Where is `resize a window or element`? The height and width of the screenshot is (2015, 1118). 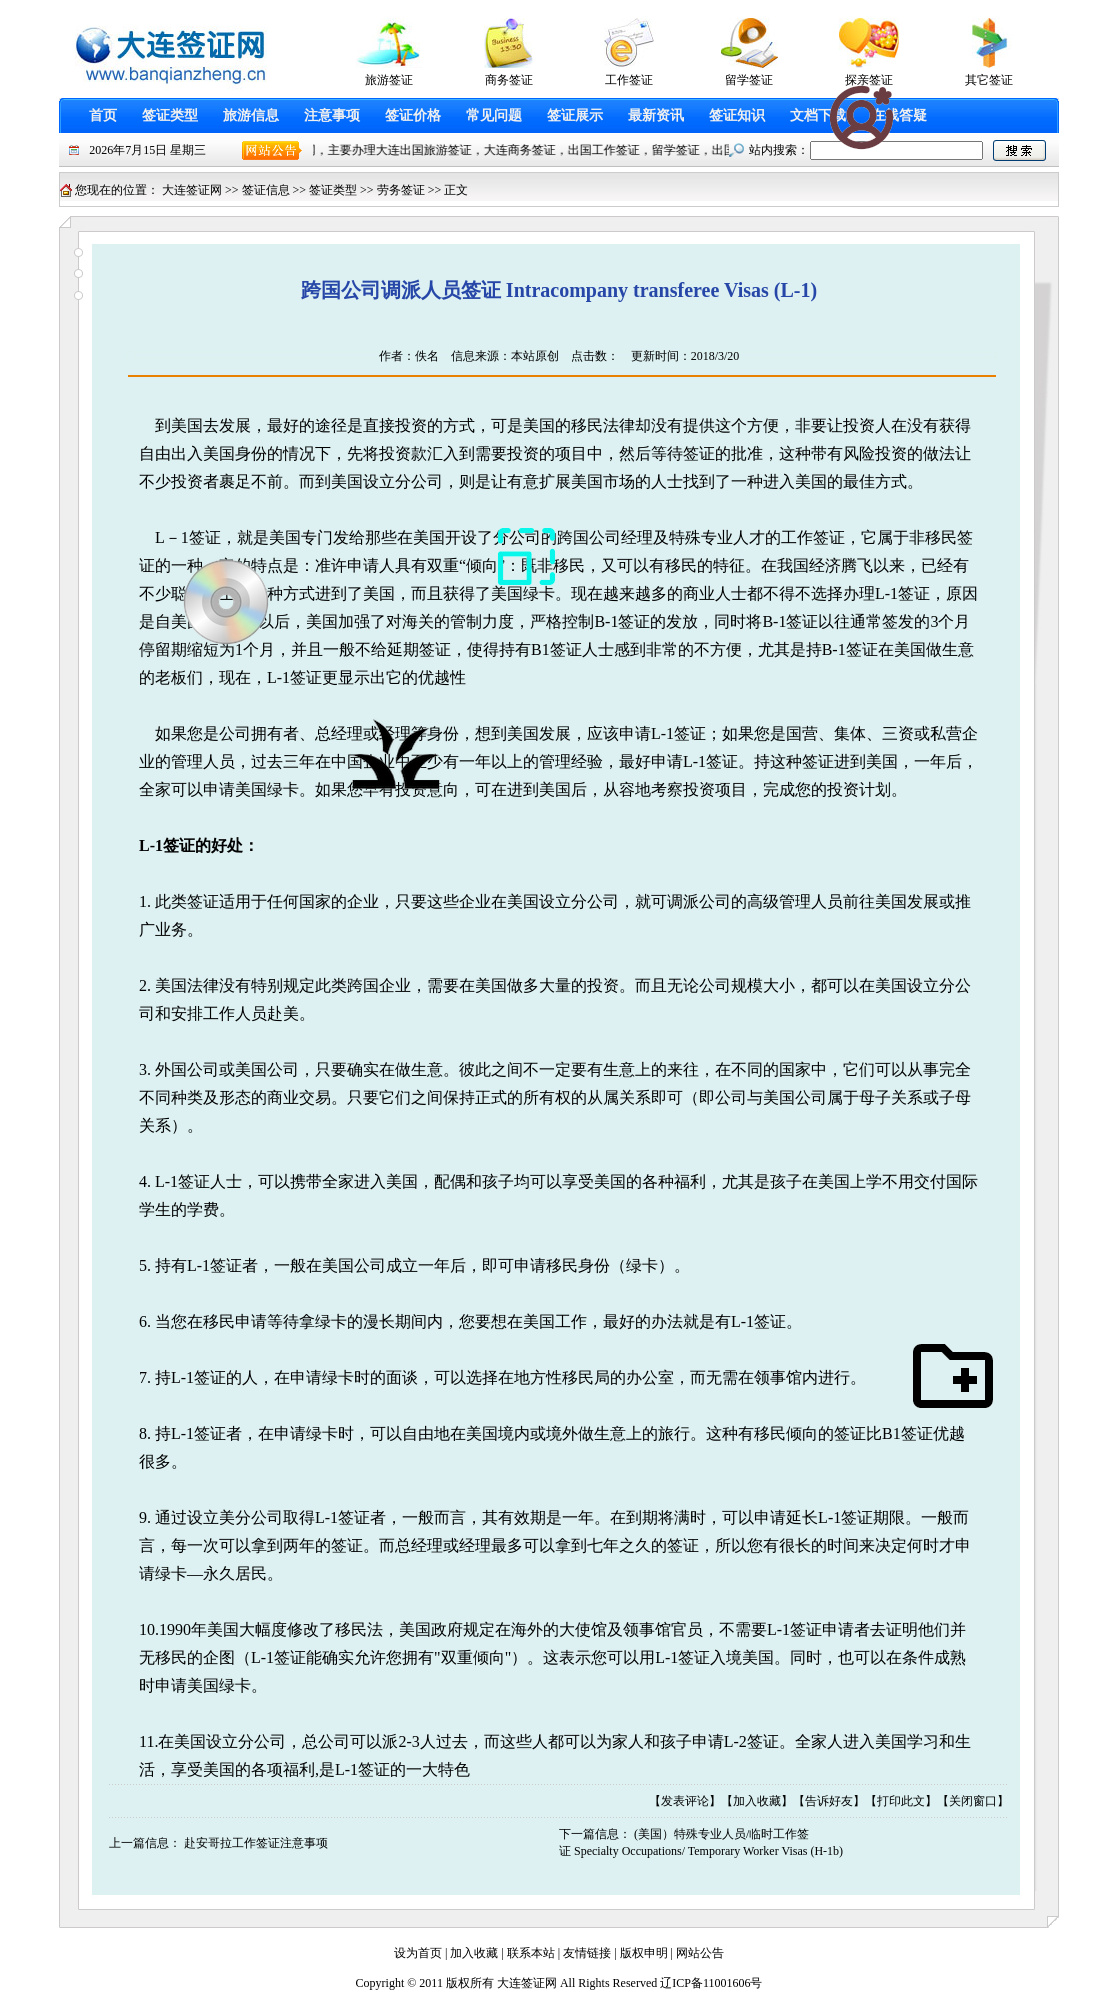 resize a window or element is located at coordinates (526, 556).